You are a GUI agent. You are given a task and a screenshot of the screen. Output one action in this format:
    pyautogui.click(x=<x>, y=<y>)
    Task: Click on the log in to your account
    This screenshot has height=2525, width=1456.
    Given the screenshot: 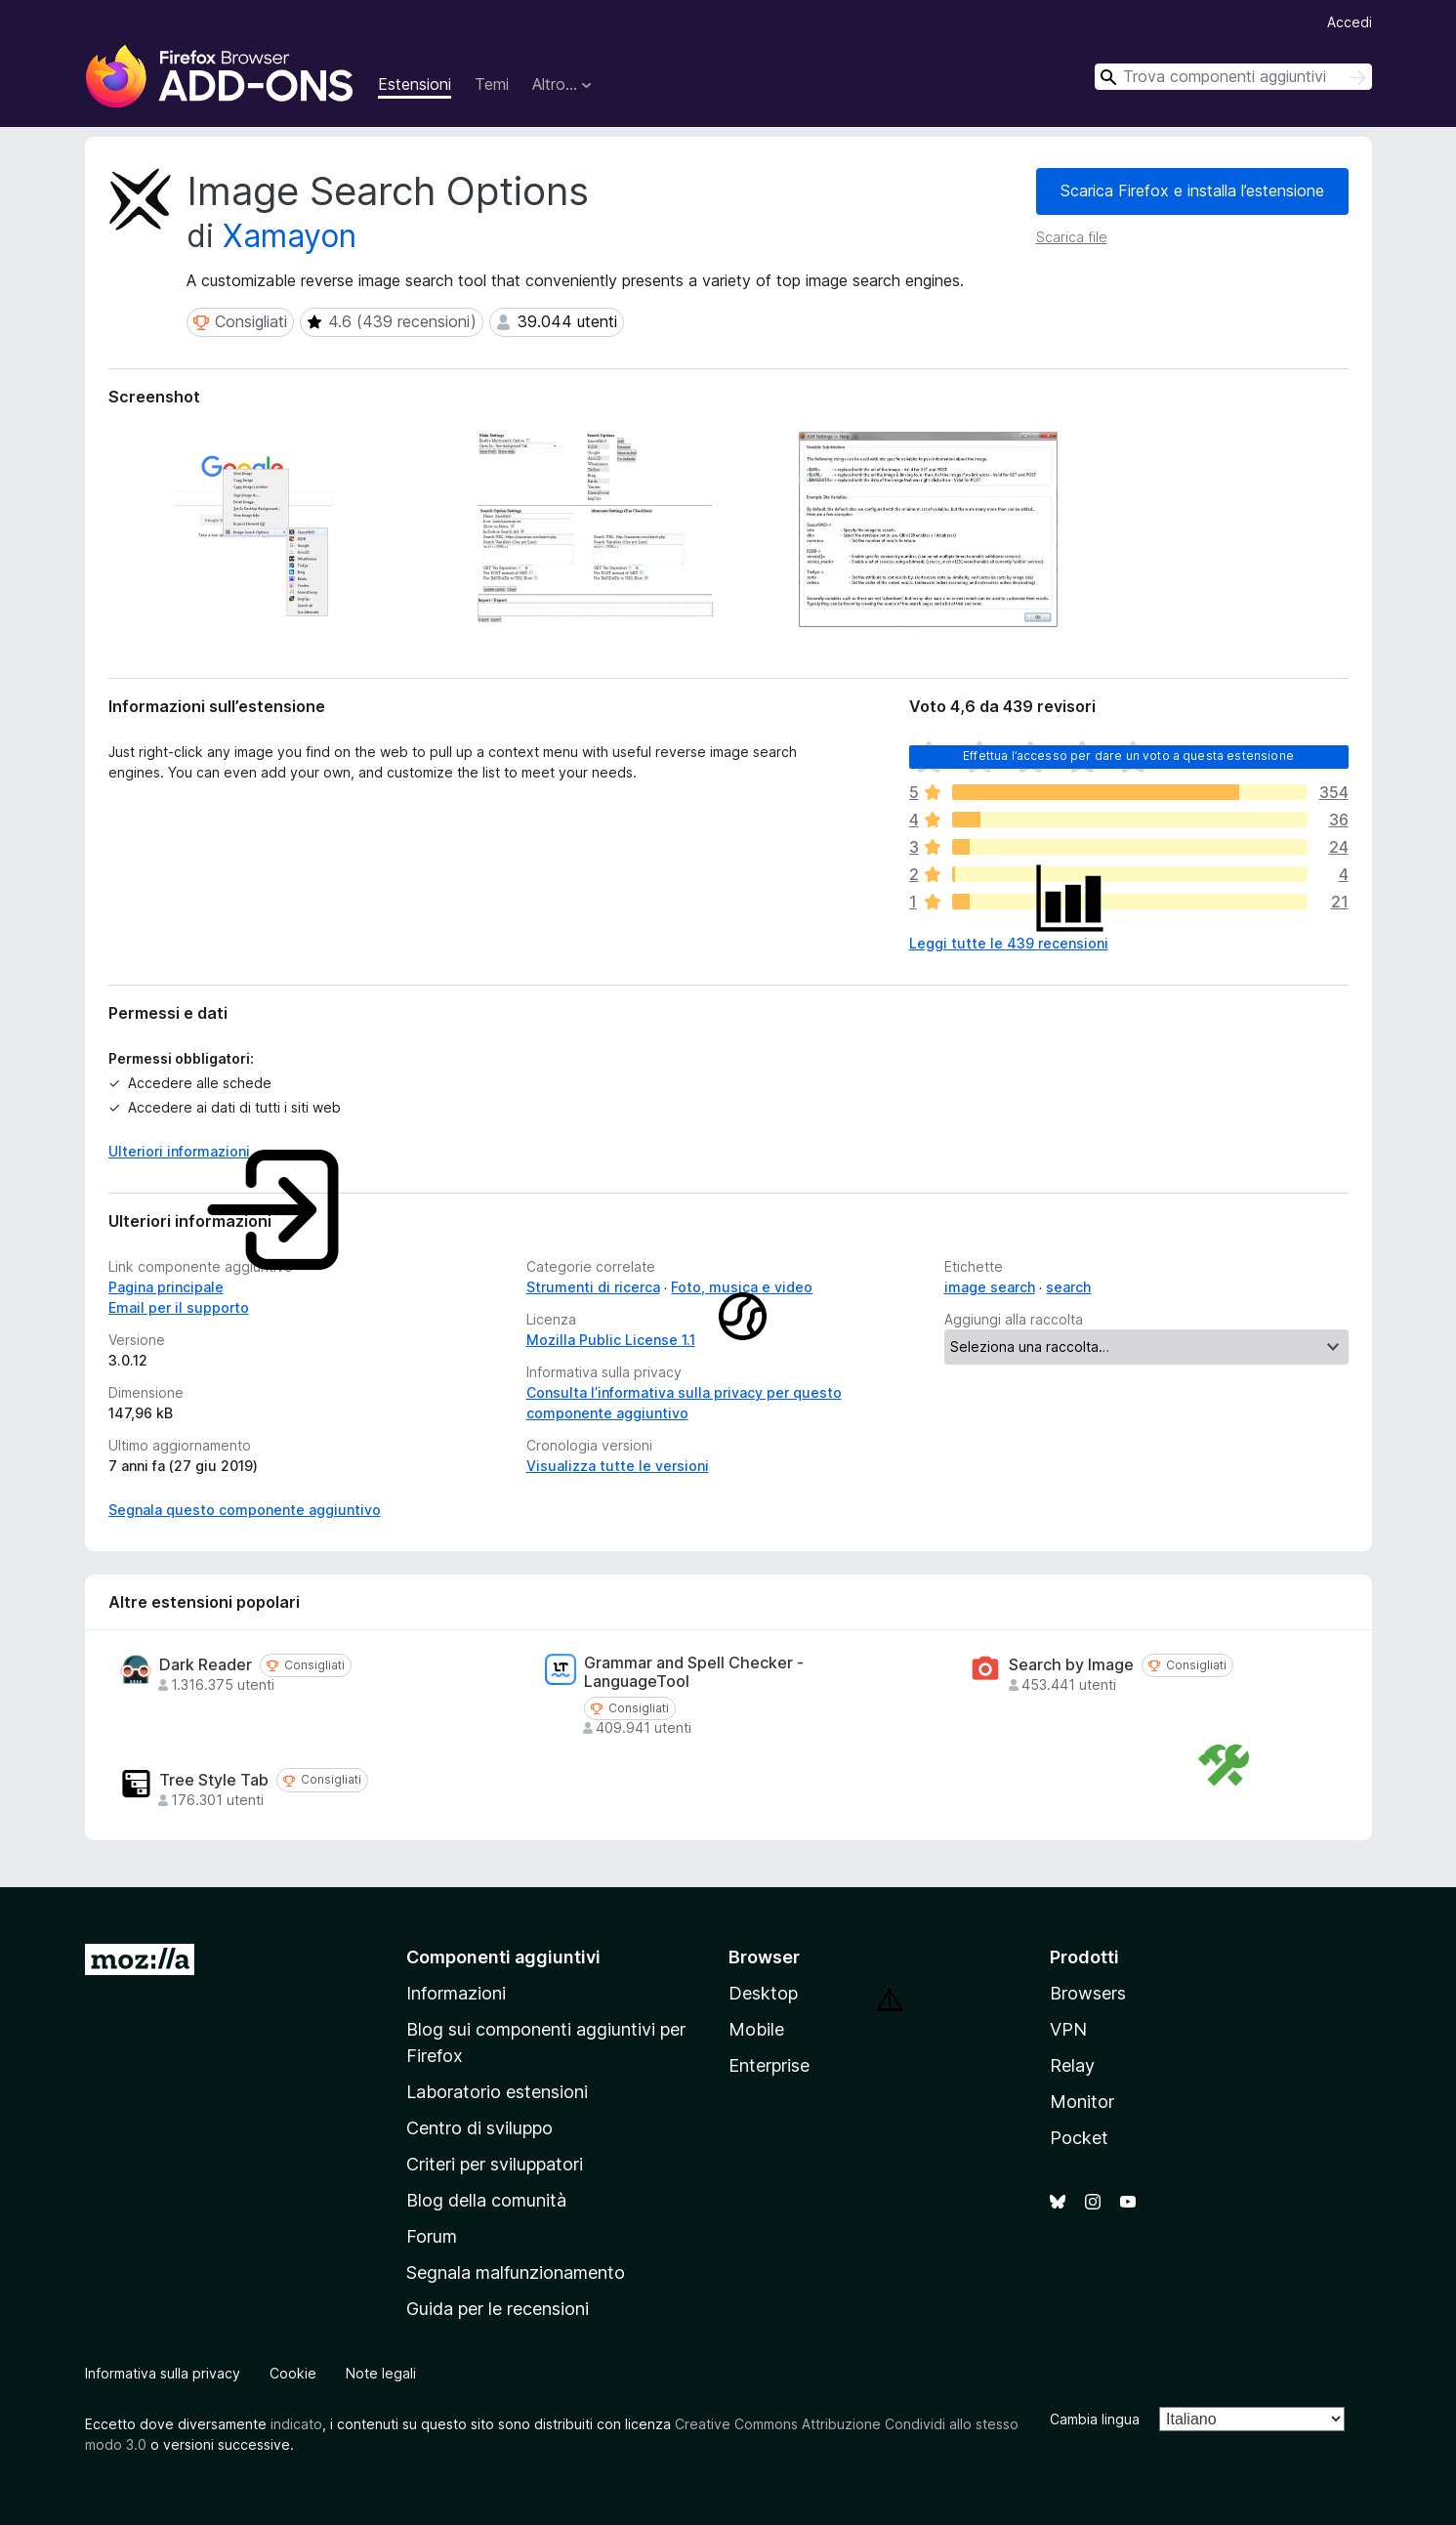 What is the action you would take?
    pyautogui.click(x=272, y=1209)
    